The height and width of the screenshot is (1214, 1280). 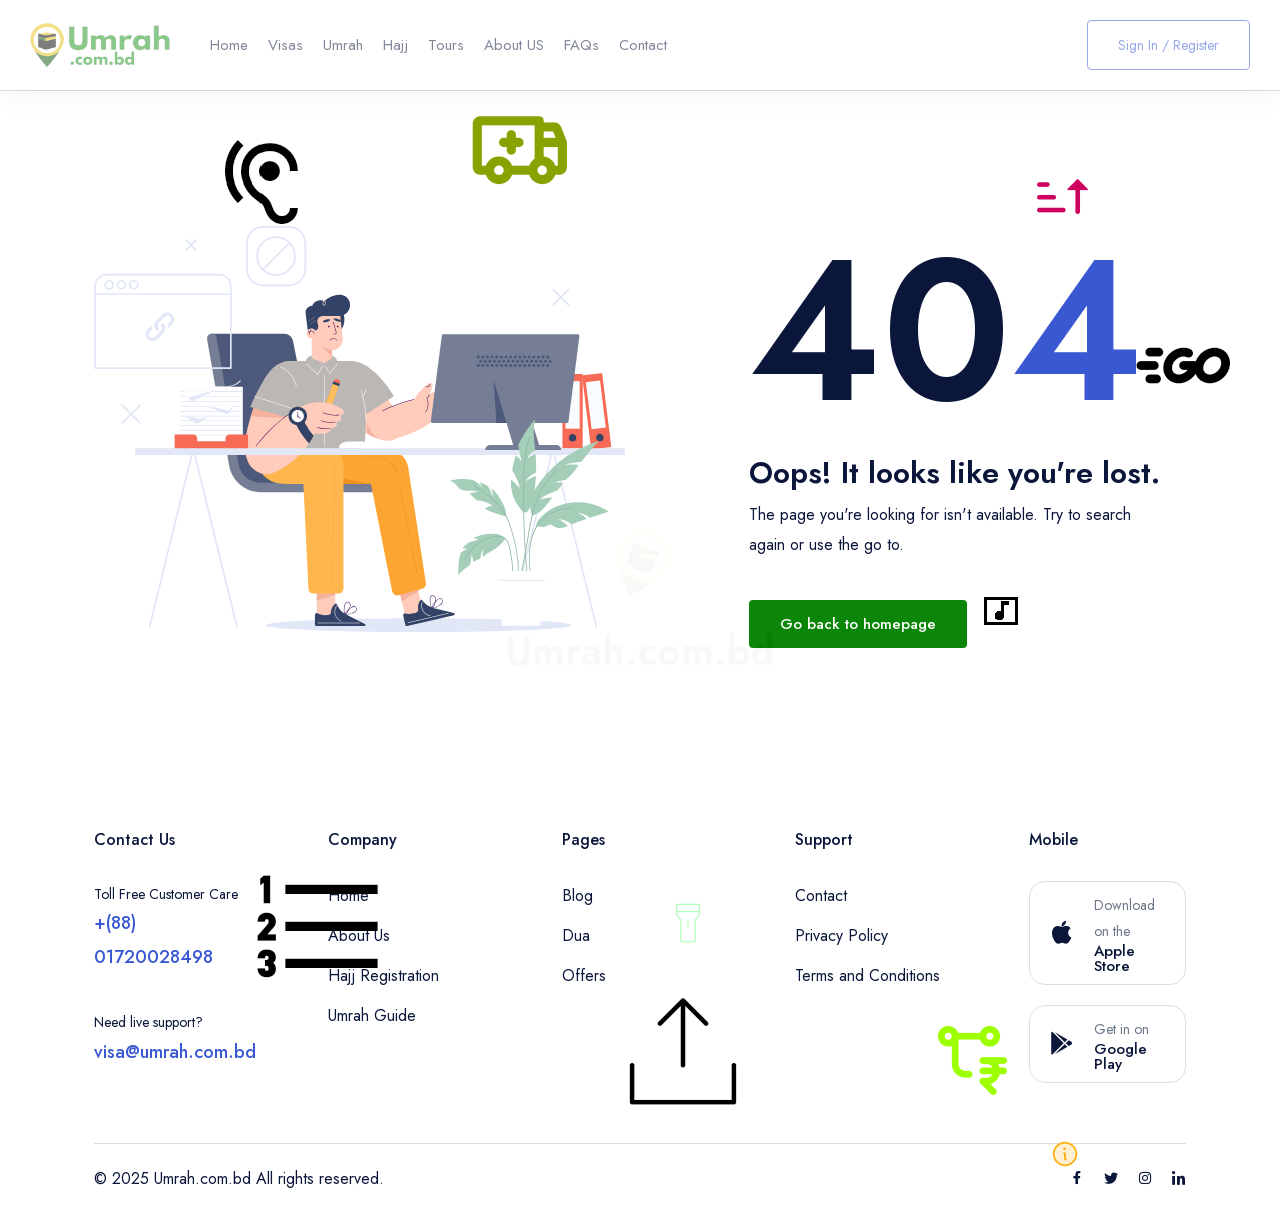 What do you see at coordinates (1001, 611) in the screenshot?
I see `play or browse music videos` at bounding box center [1001, 611].